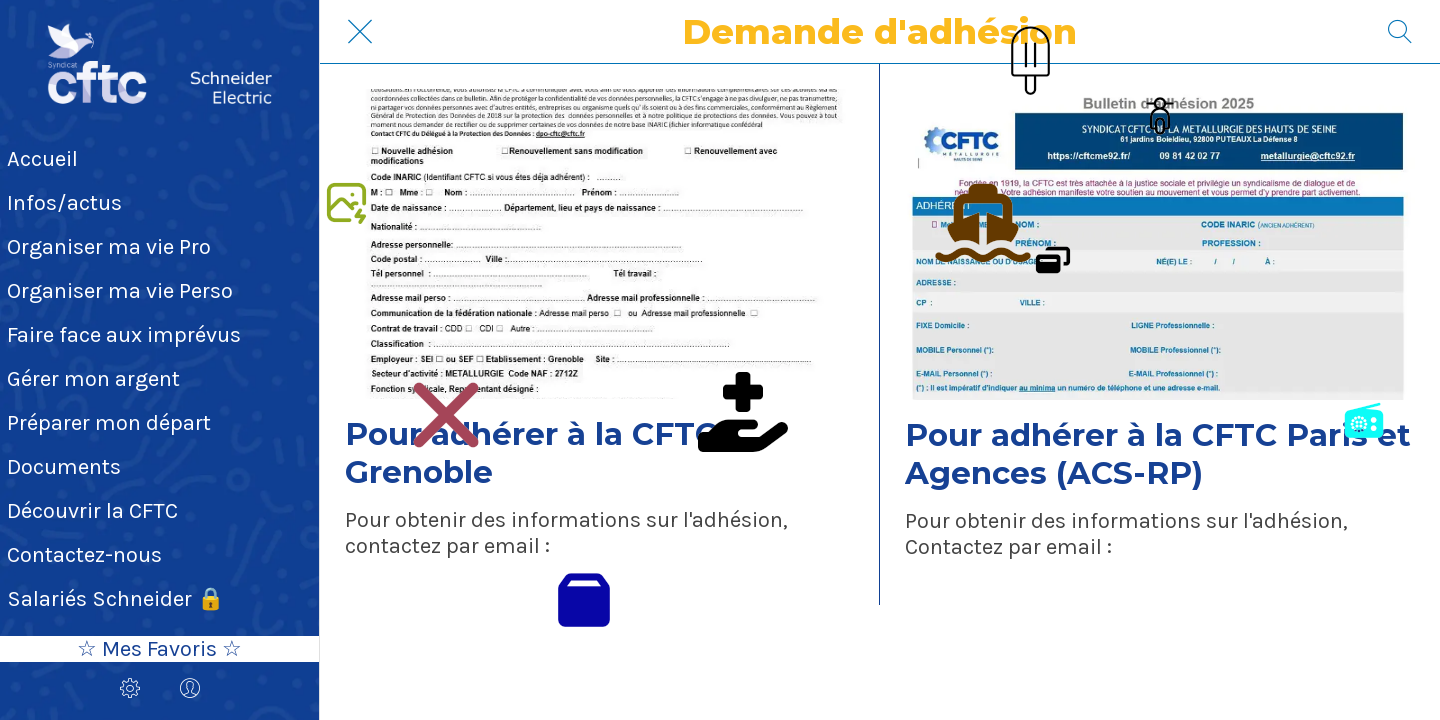  I want to click on restore window to previous size, so click(1053, 260).